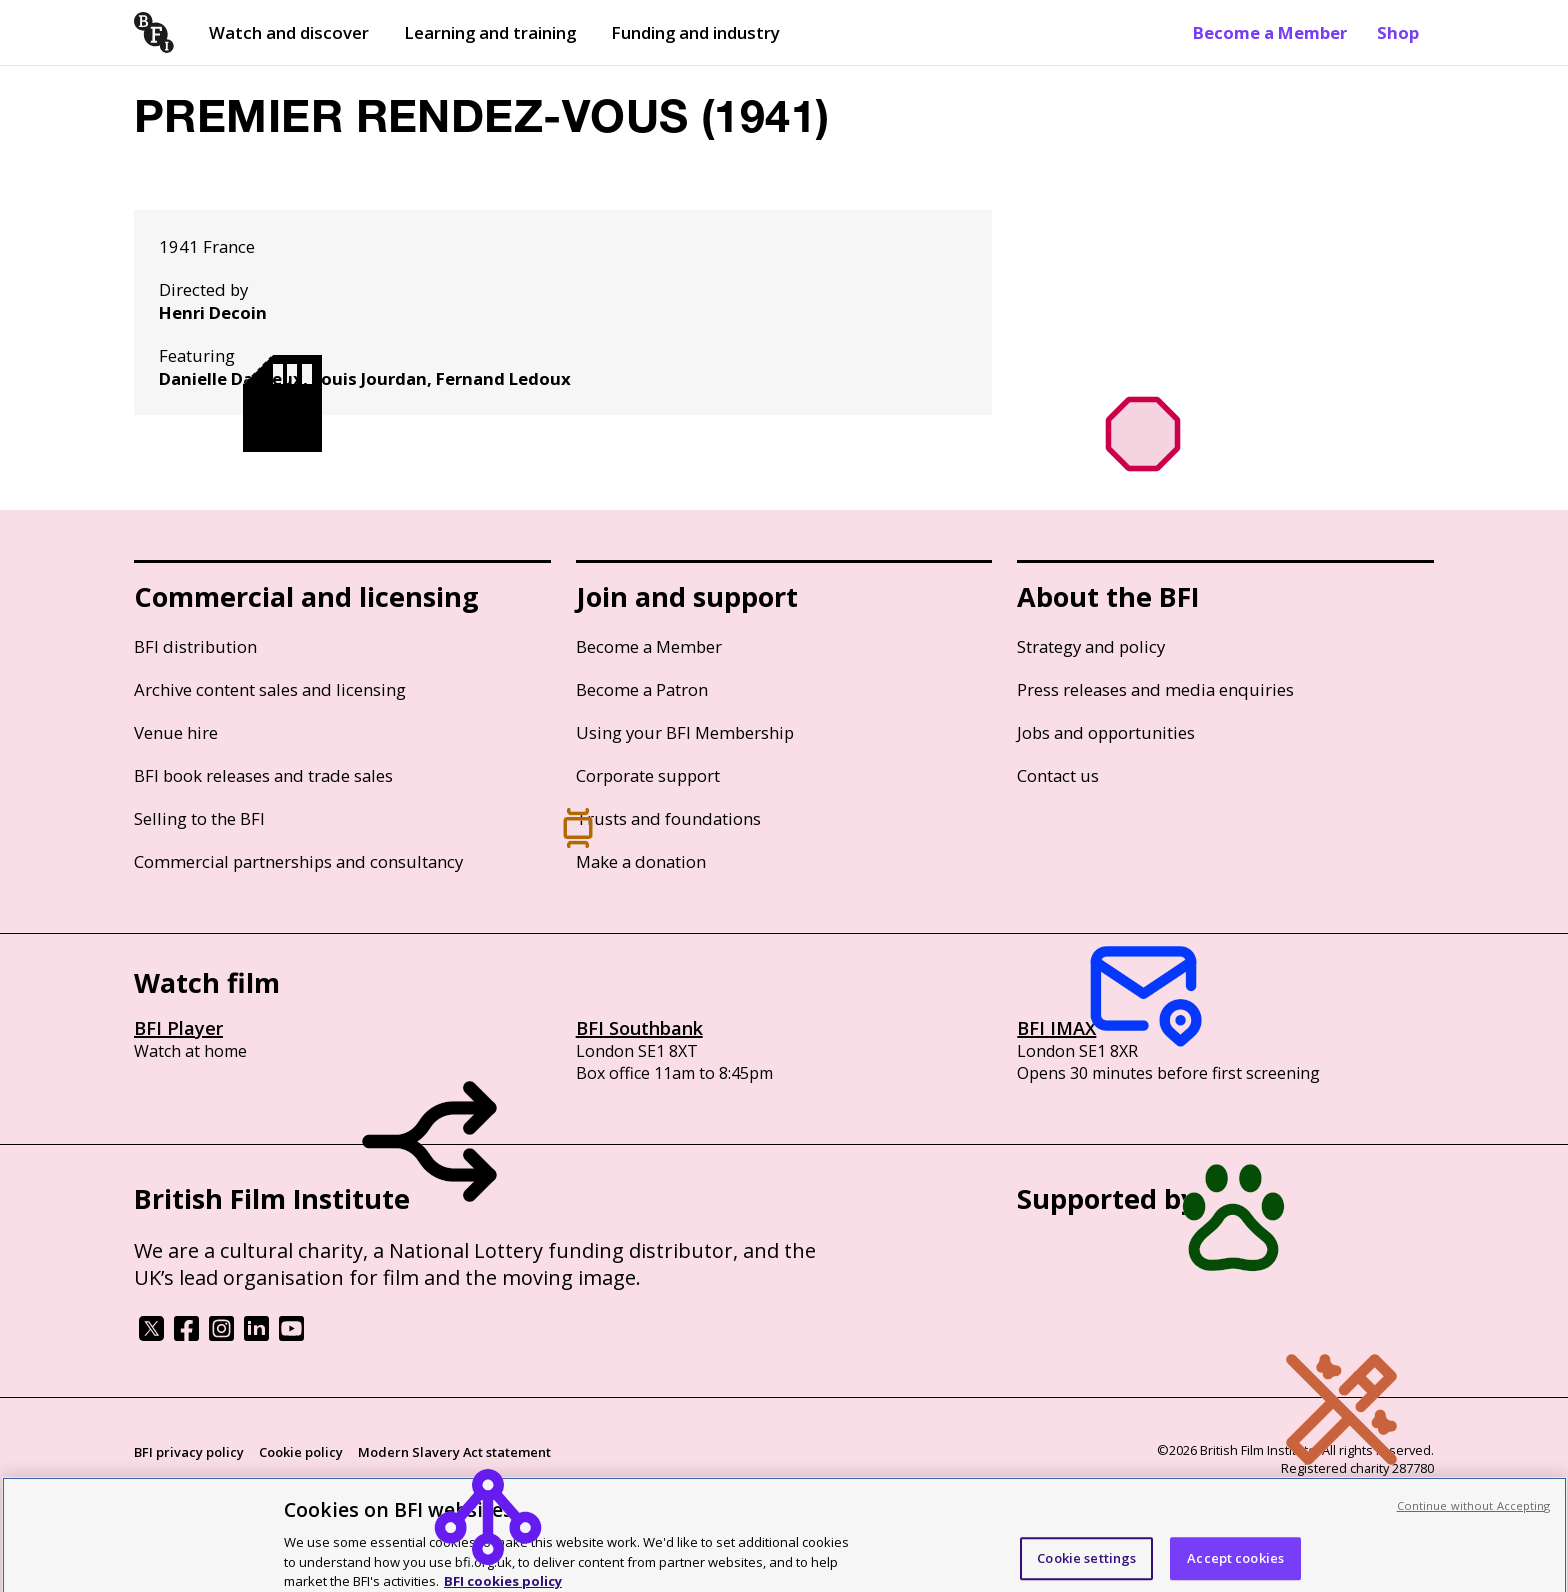 This screenshot has width=1568, height=1592. Describe the element at coordinates (578, 828) in the screenshot. I see `scroll through a vertical carousel` at that location.